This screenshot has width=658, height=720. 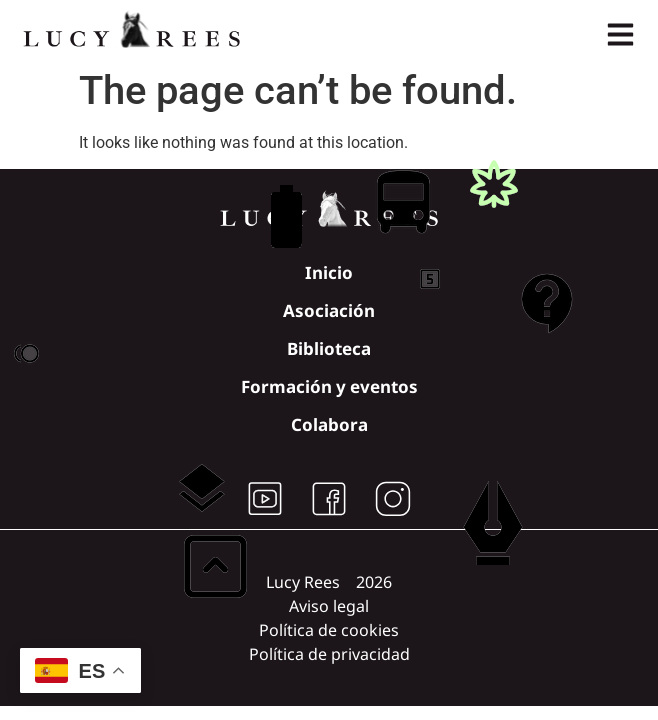 I want to click on contact customer support, so click(x=548, y=303).